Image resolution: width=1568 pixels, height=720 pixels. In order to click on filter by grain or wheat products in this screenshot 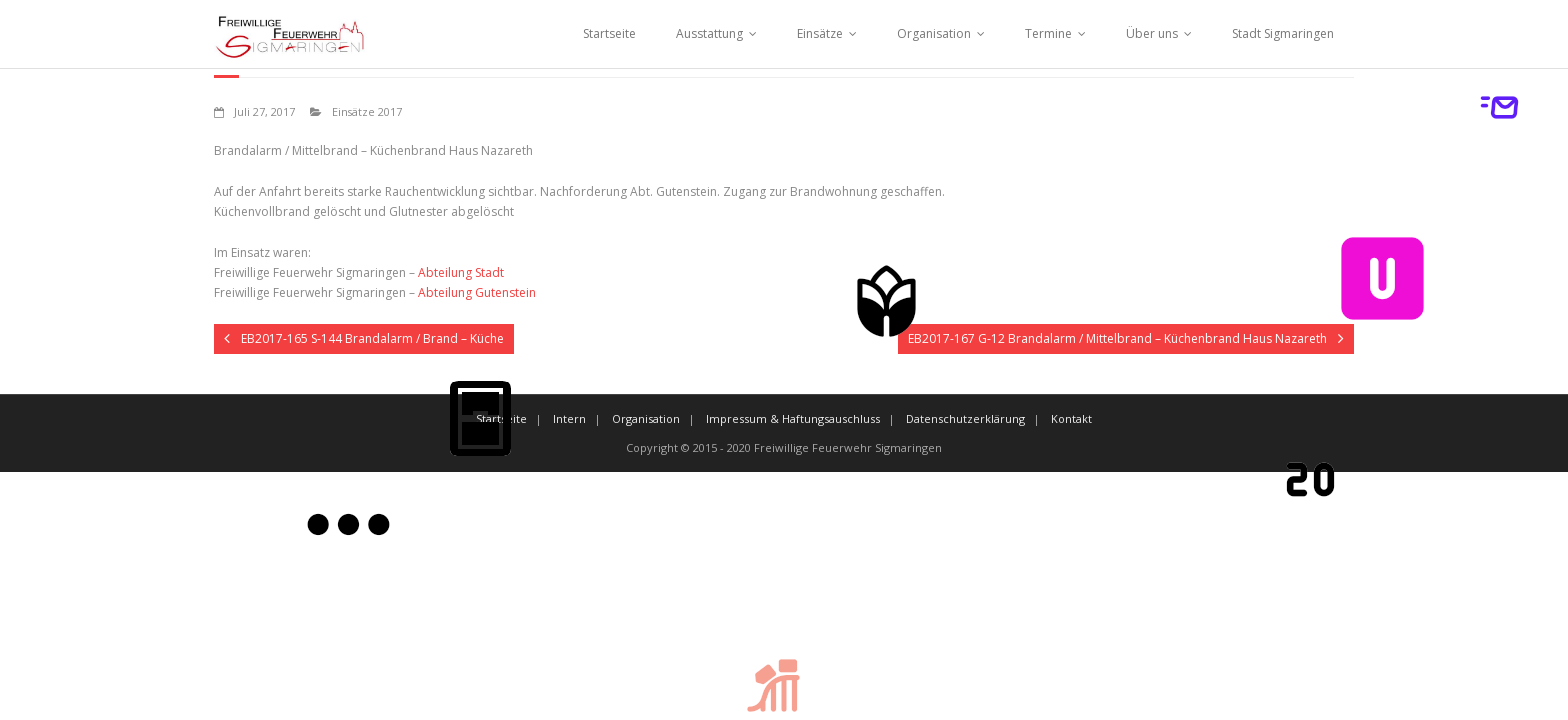, I will do `click(886, 302)`.